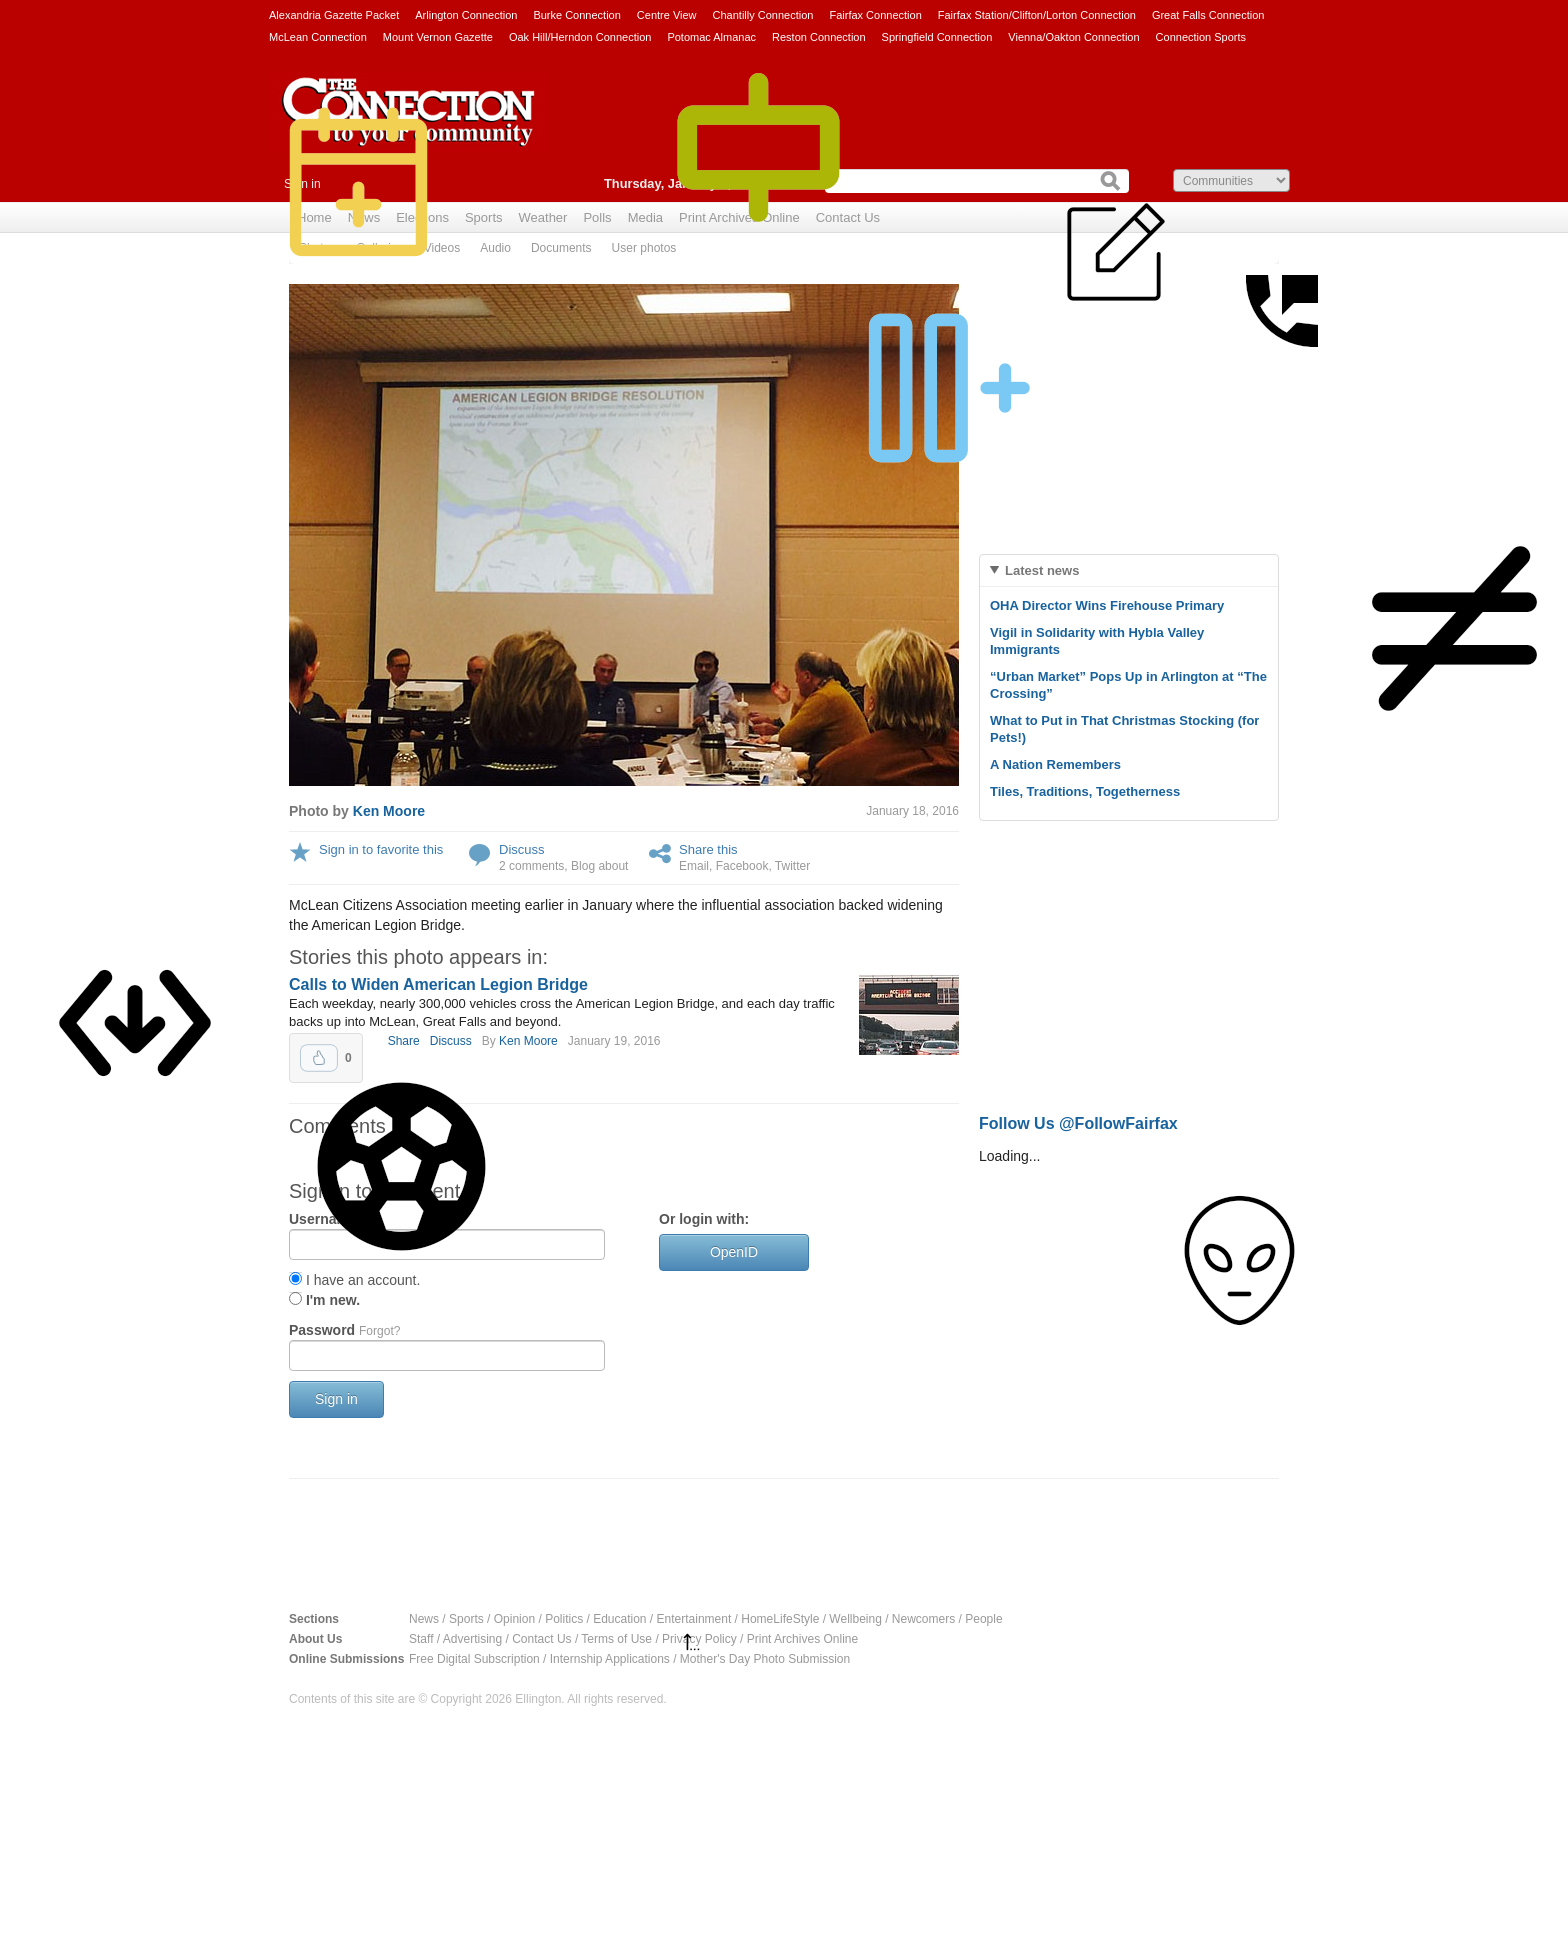  I want to click on access sports or soccer-related content, so click(401, 1166).